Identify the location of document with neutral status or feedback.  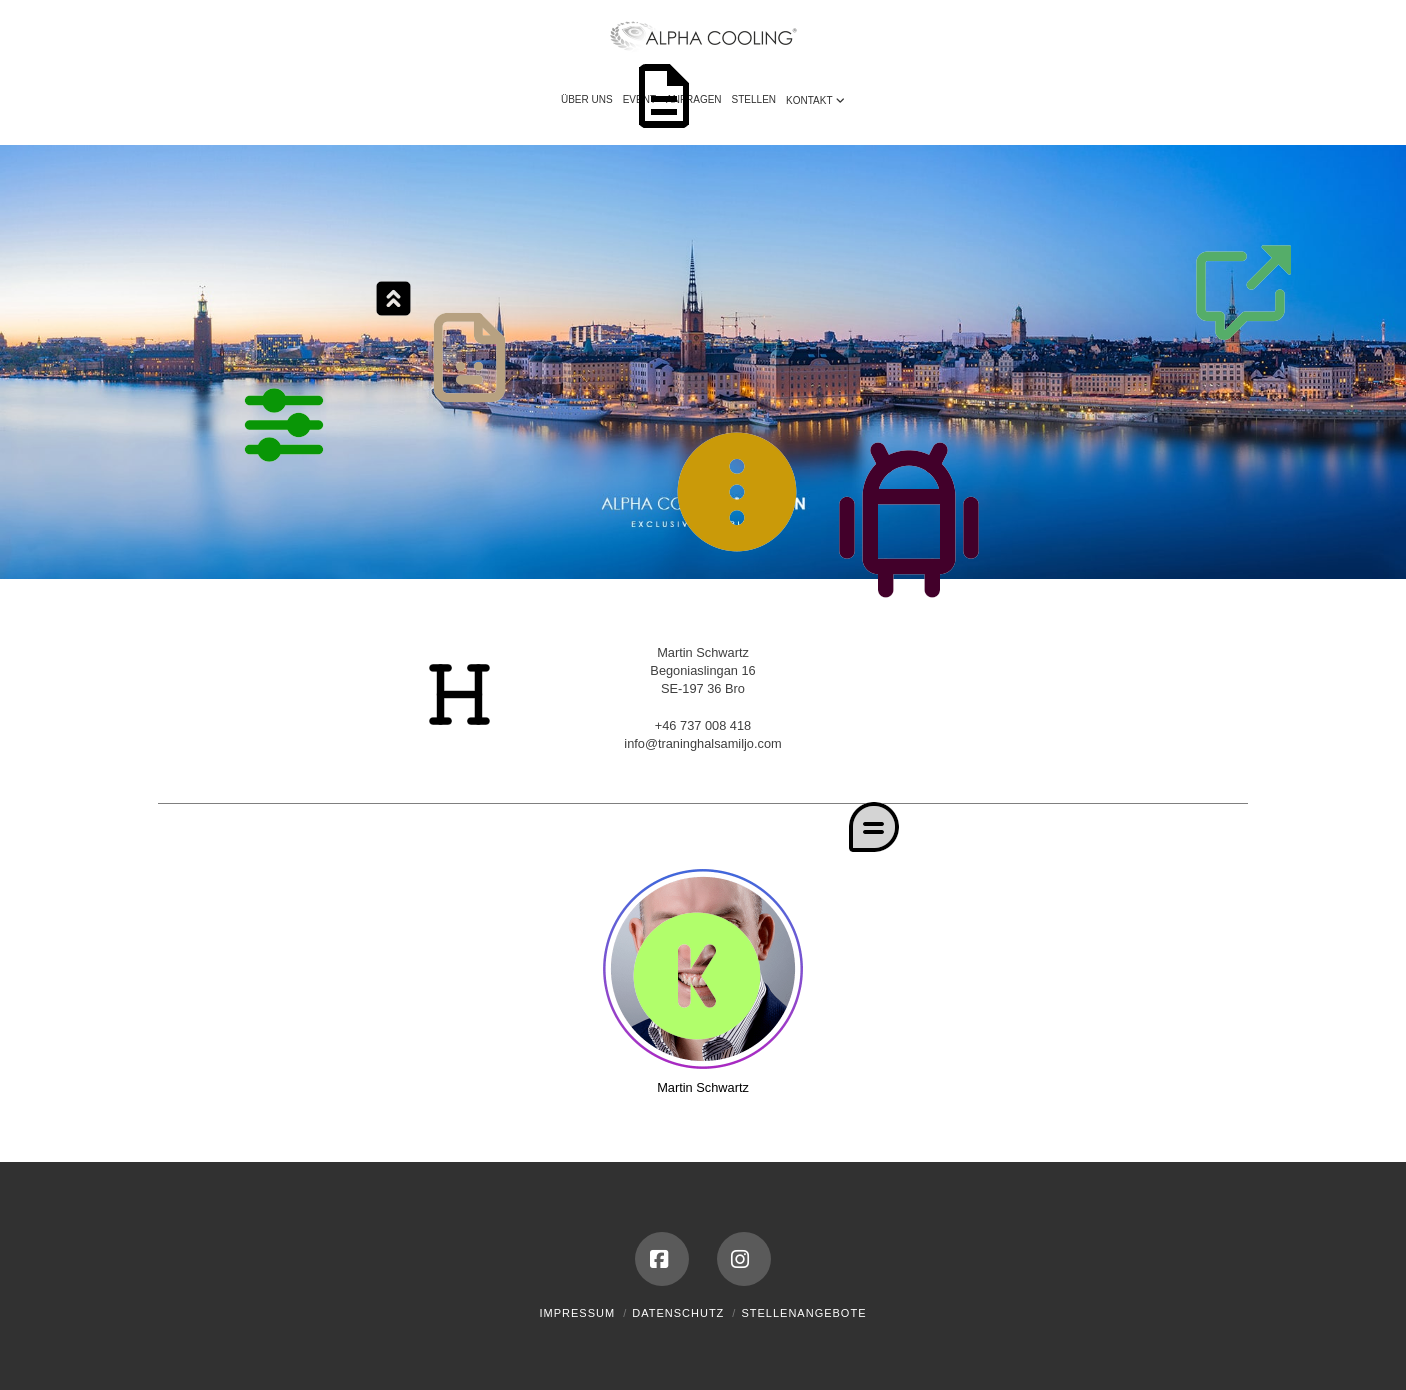
(469, 357).